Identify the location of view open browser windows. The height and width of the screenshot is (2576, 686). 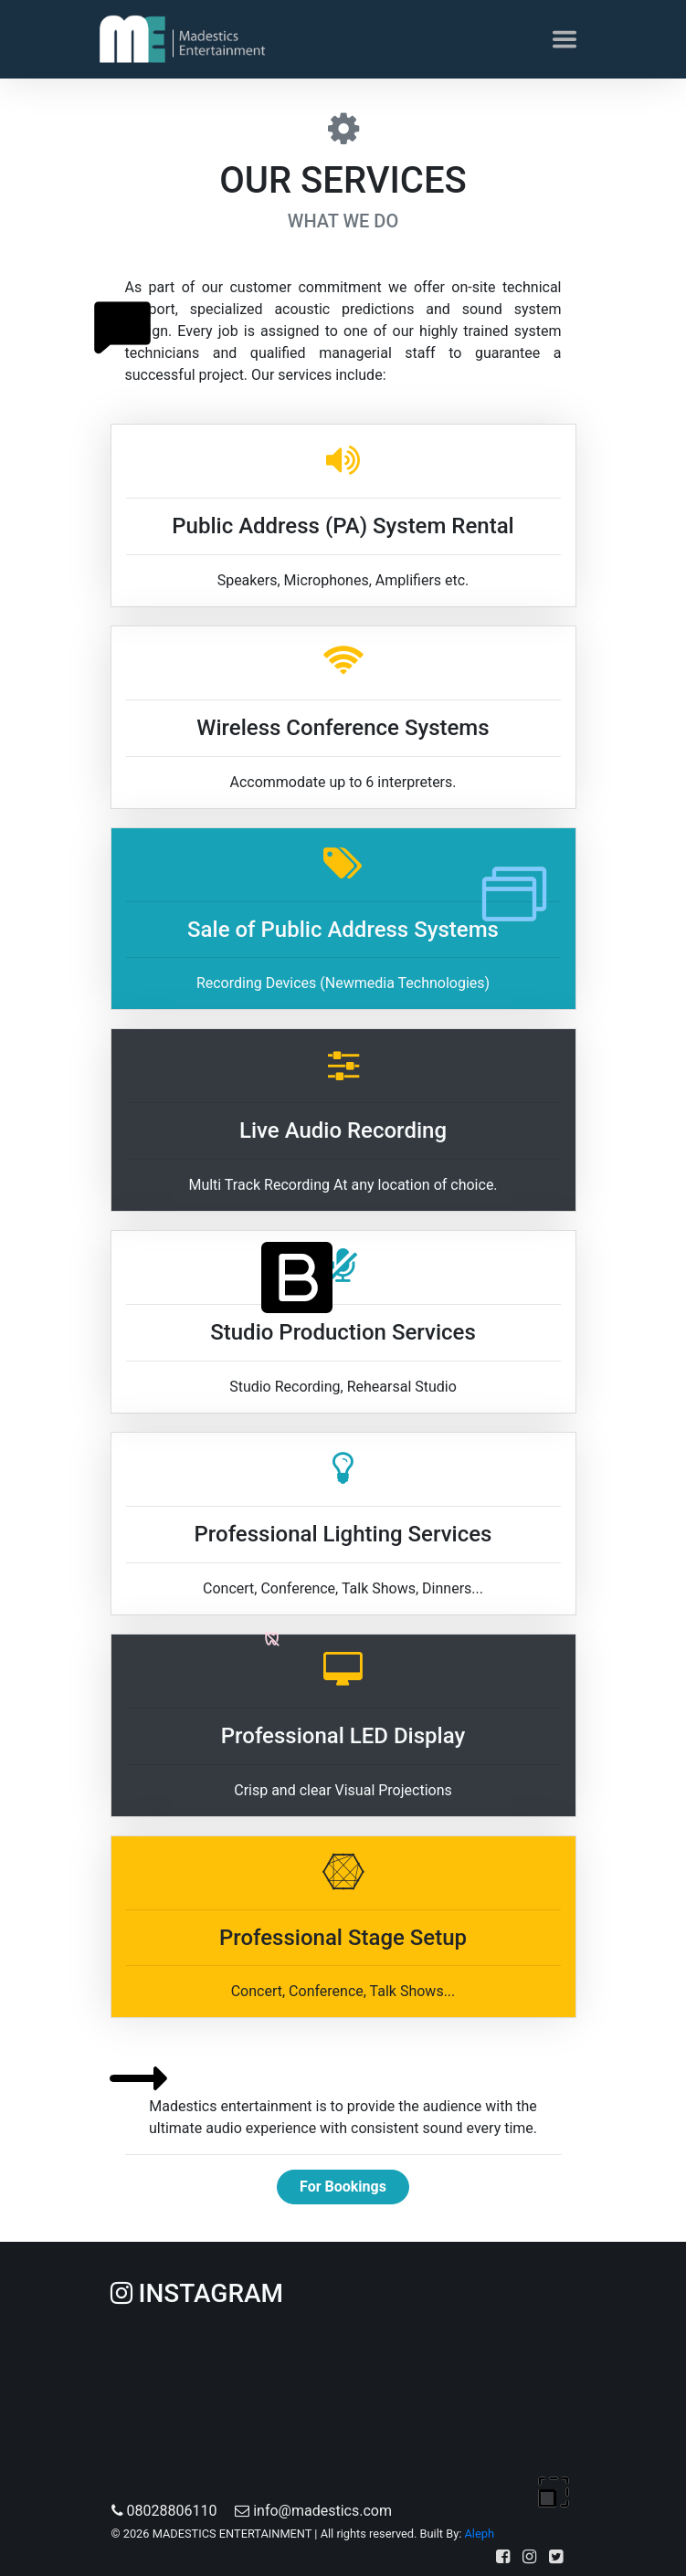
(514, 894).